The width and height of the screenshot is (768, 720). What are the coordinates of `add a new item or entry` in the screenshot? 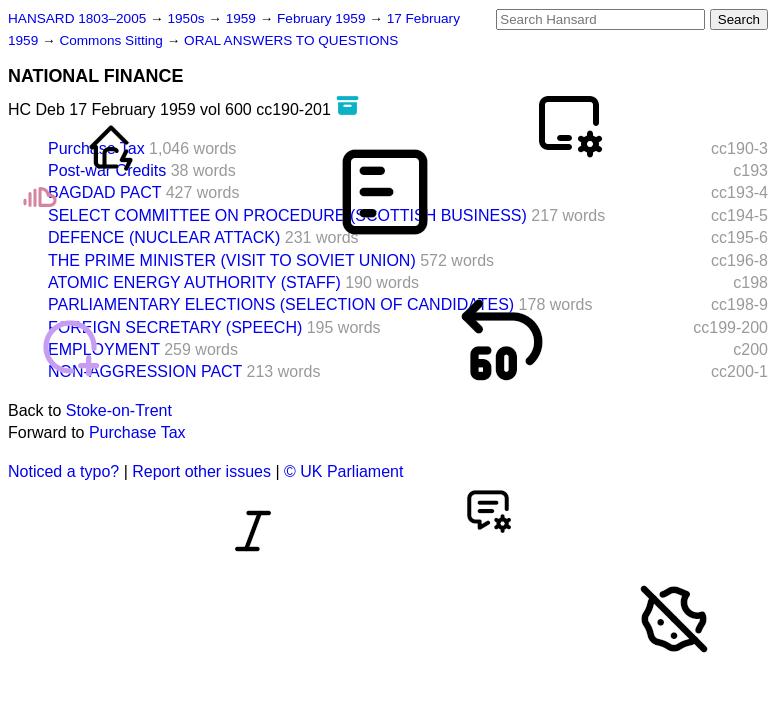 It's located at (70, 347).